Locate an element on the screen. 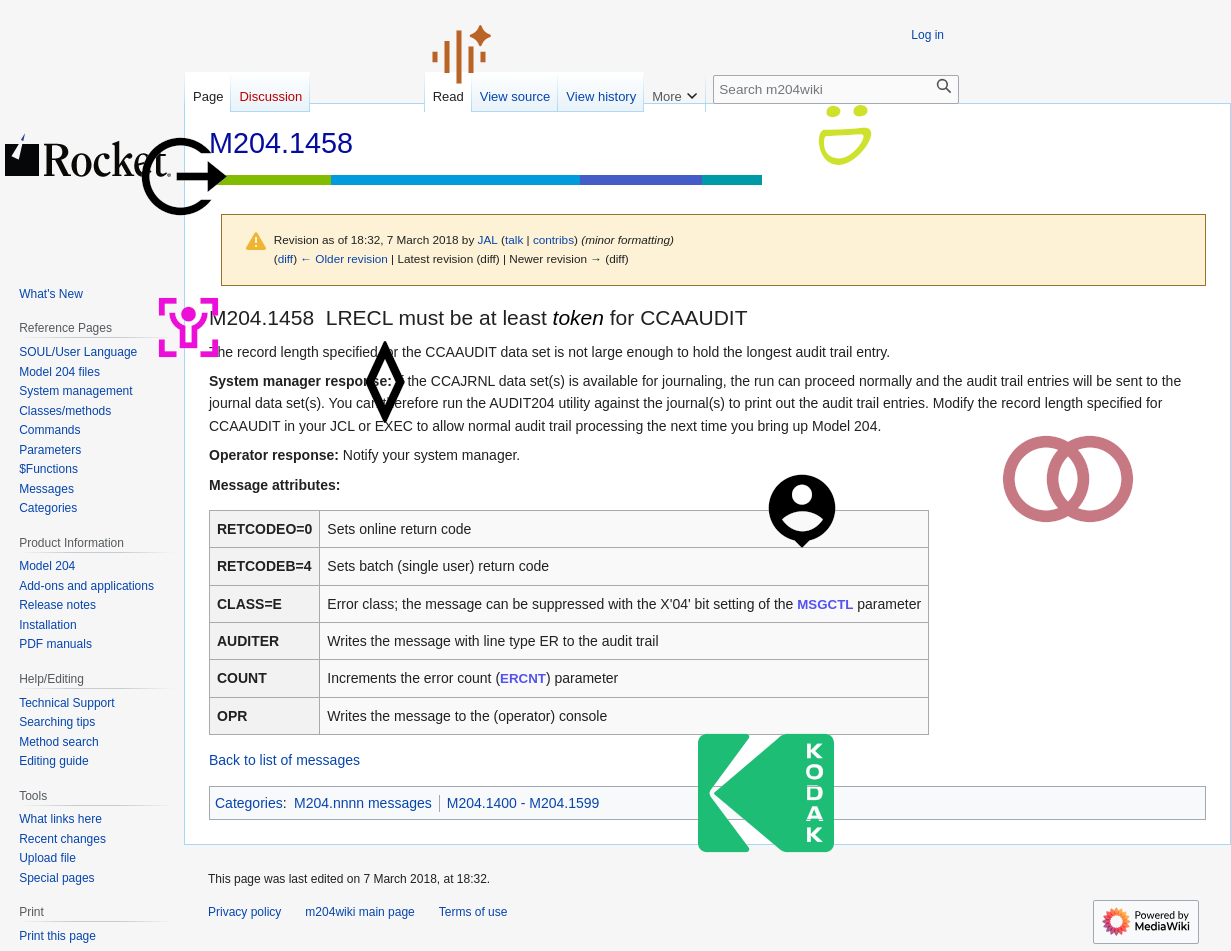  view user profile location is located at coordinates (802, 508).